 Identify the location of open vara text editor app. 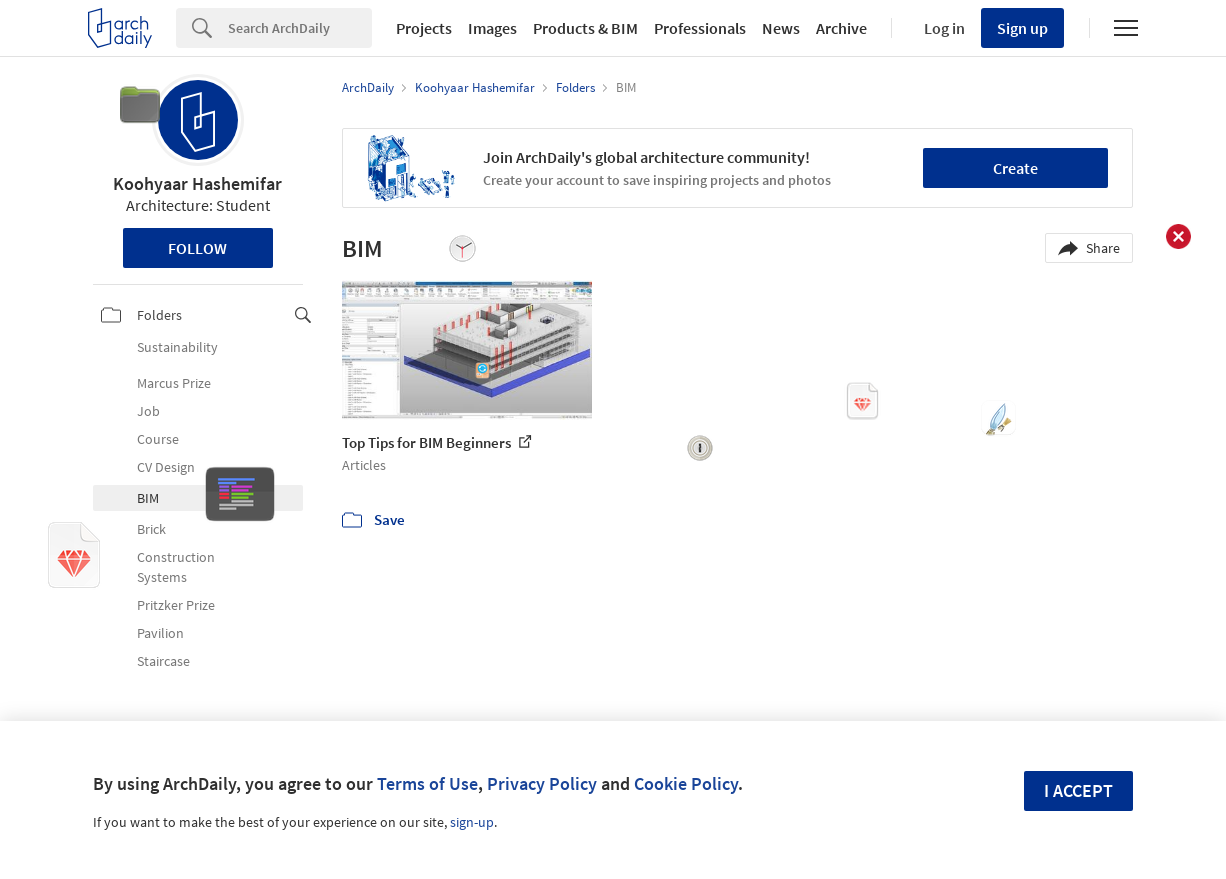
(998, 417).